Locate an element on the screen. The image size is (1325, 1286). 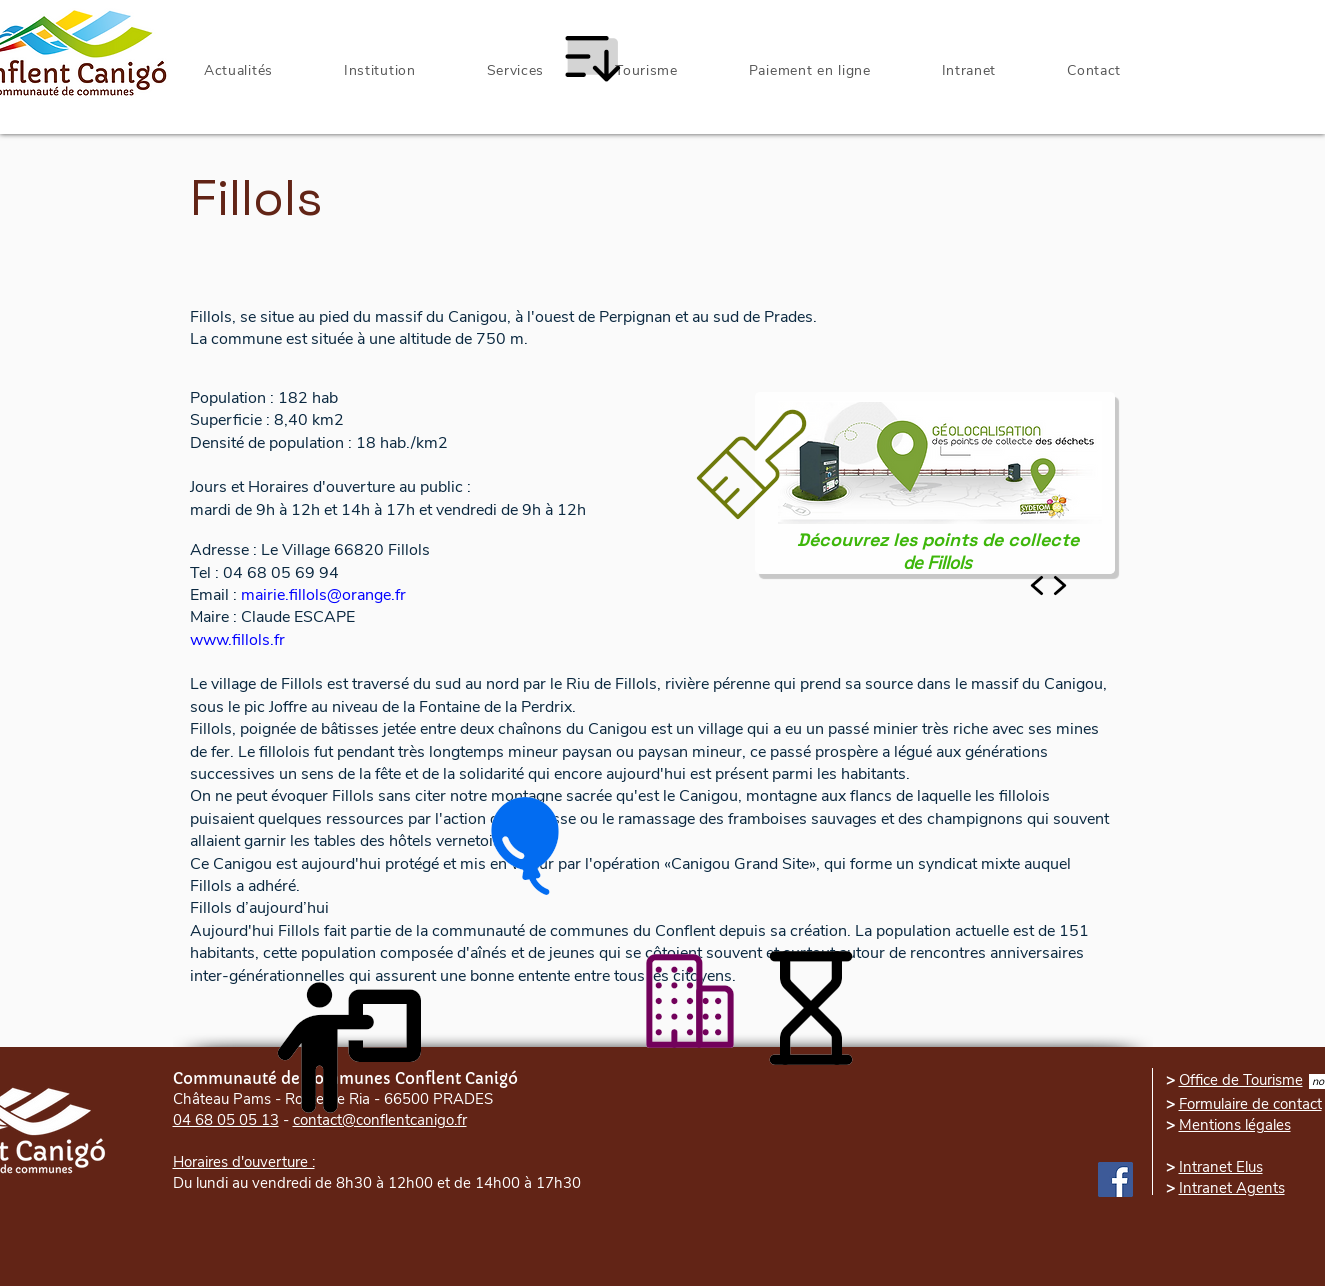
access presentation or teaching mode is located at coordinates (348, 1047).